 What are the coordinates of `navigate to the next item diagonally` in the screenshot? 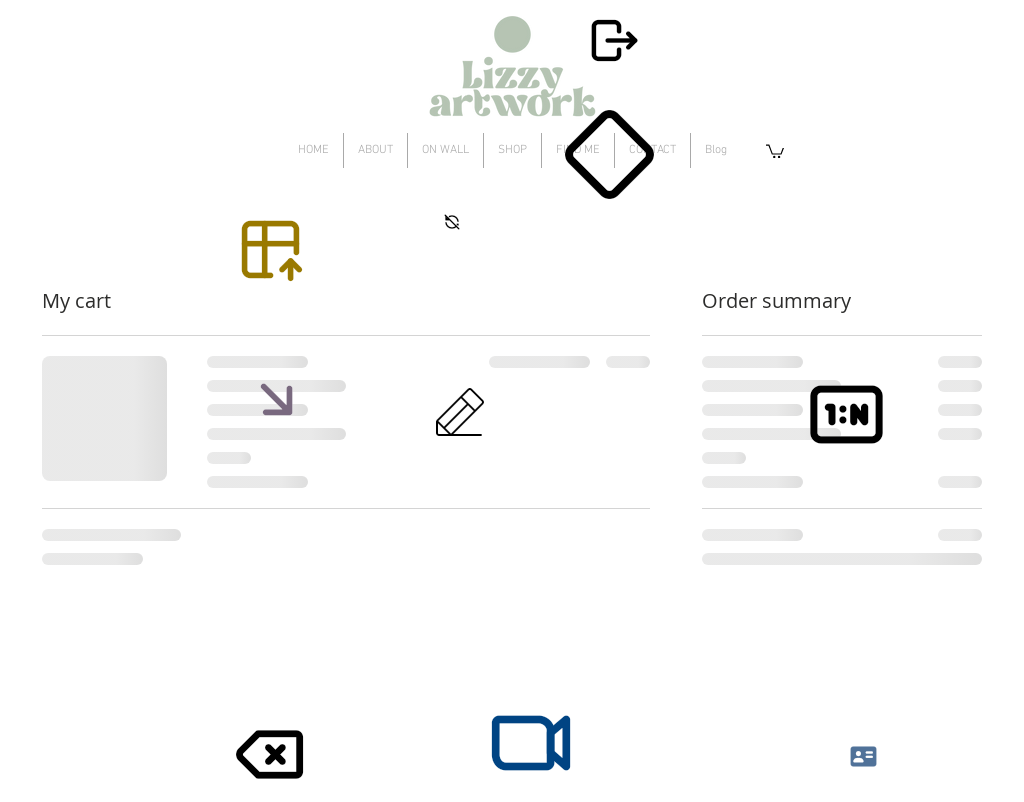 It's located at (276, 399).